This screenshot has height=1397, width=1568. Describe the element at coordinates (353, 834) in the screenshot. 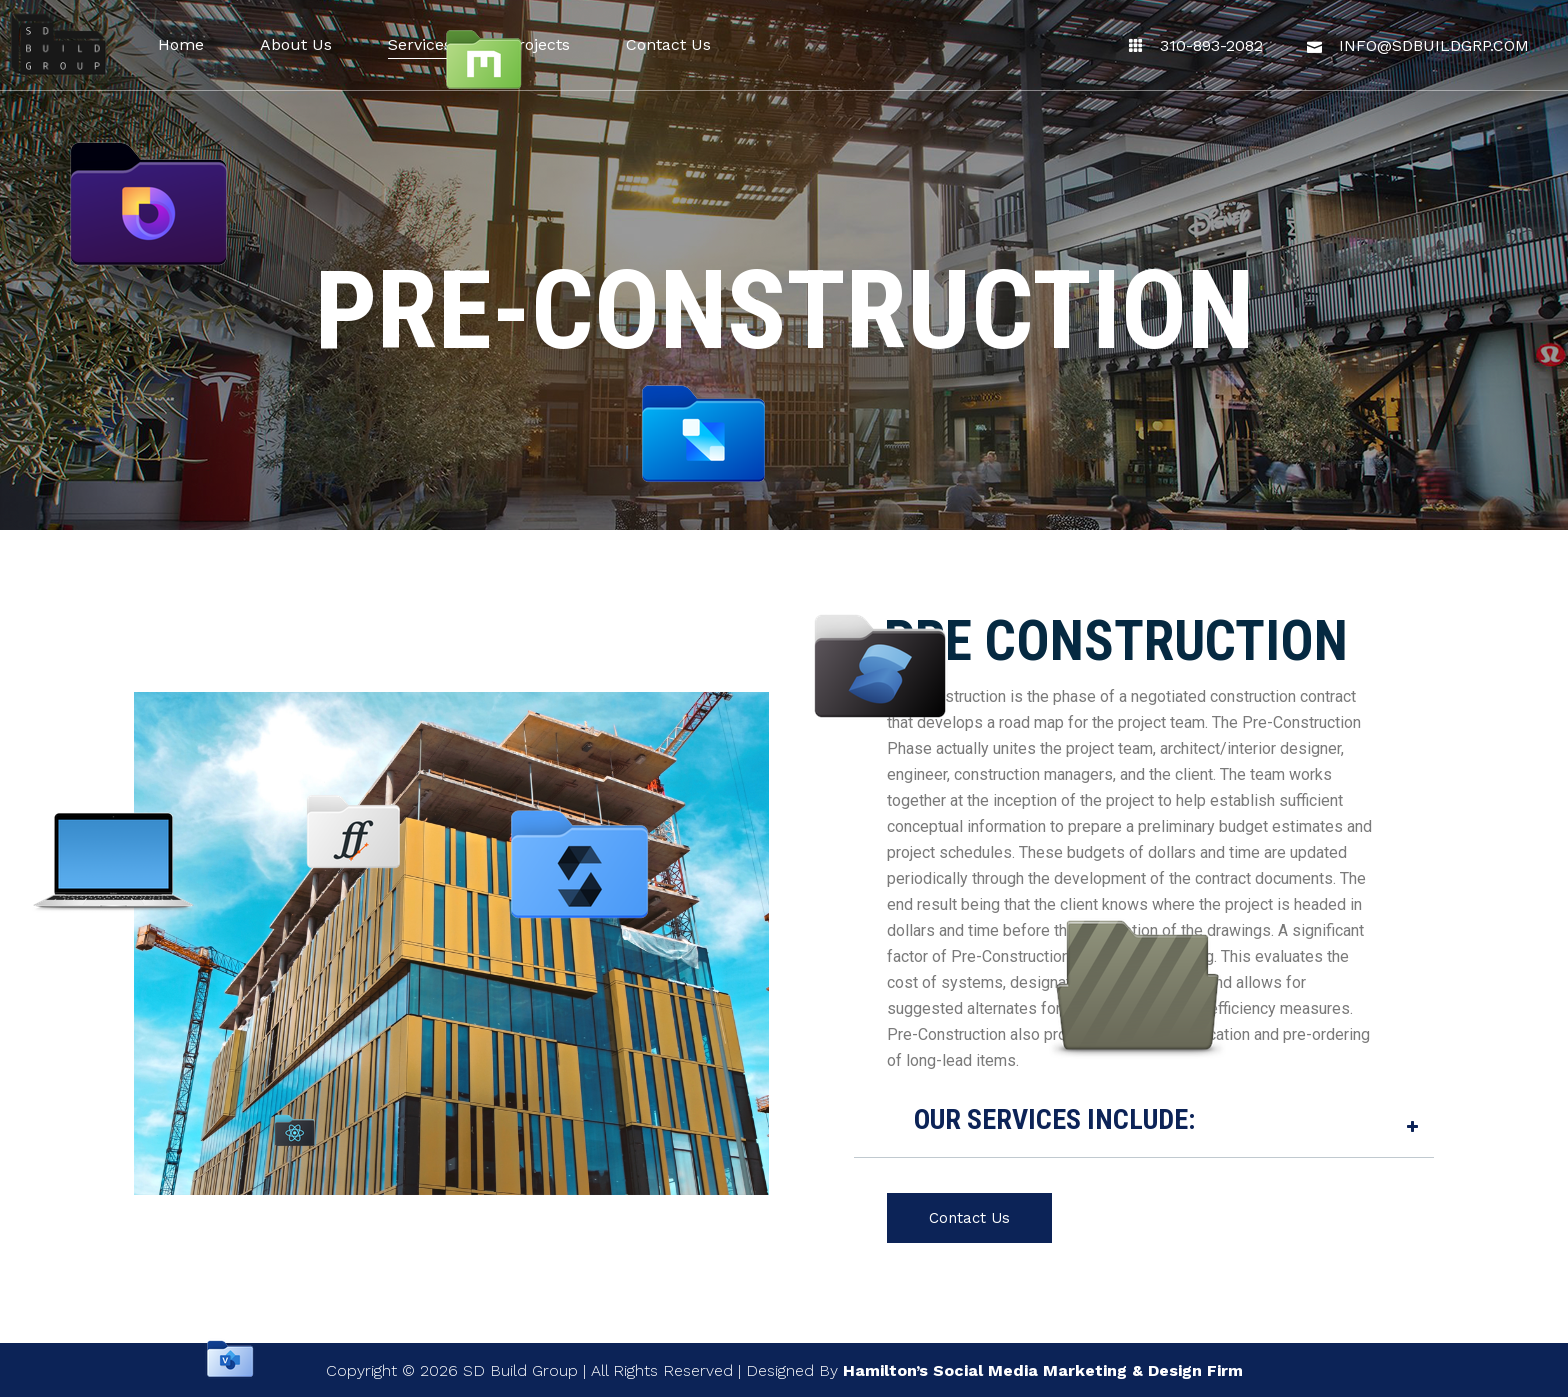

I see `open fontforge project files folder` at that location.